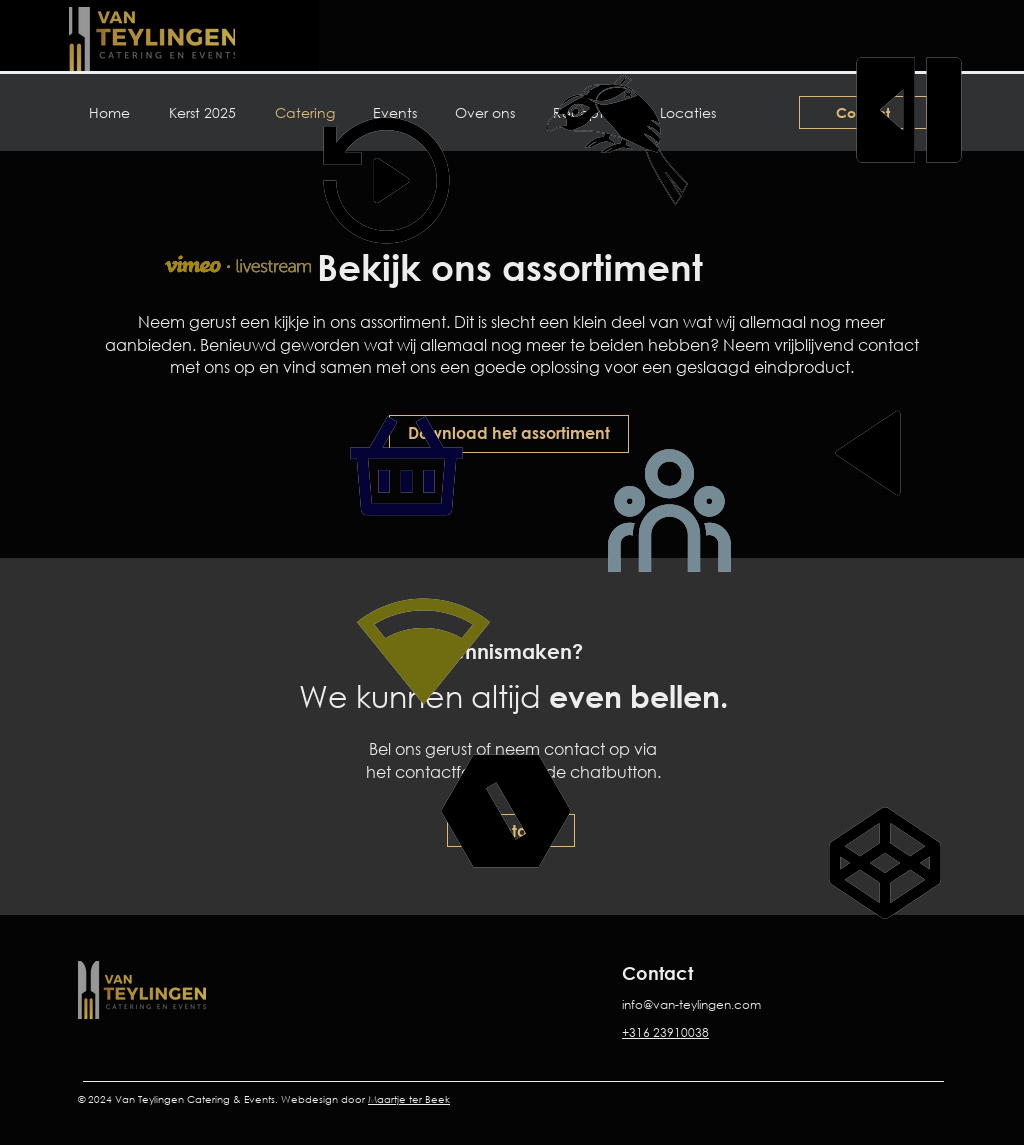  Describe the element at coordinates (238, 264) in the screenshot. I see `open vimeo livestream app` at that location.